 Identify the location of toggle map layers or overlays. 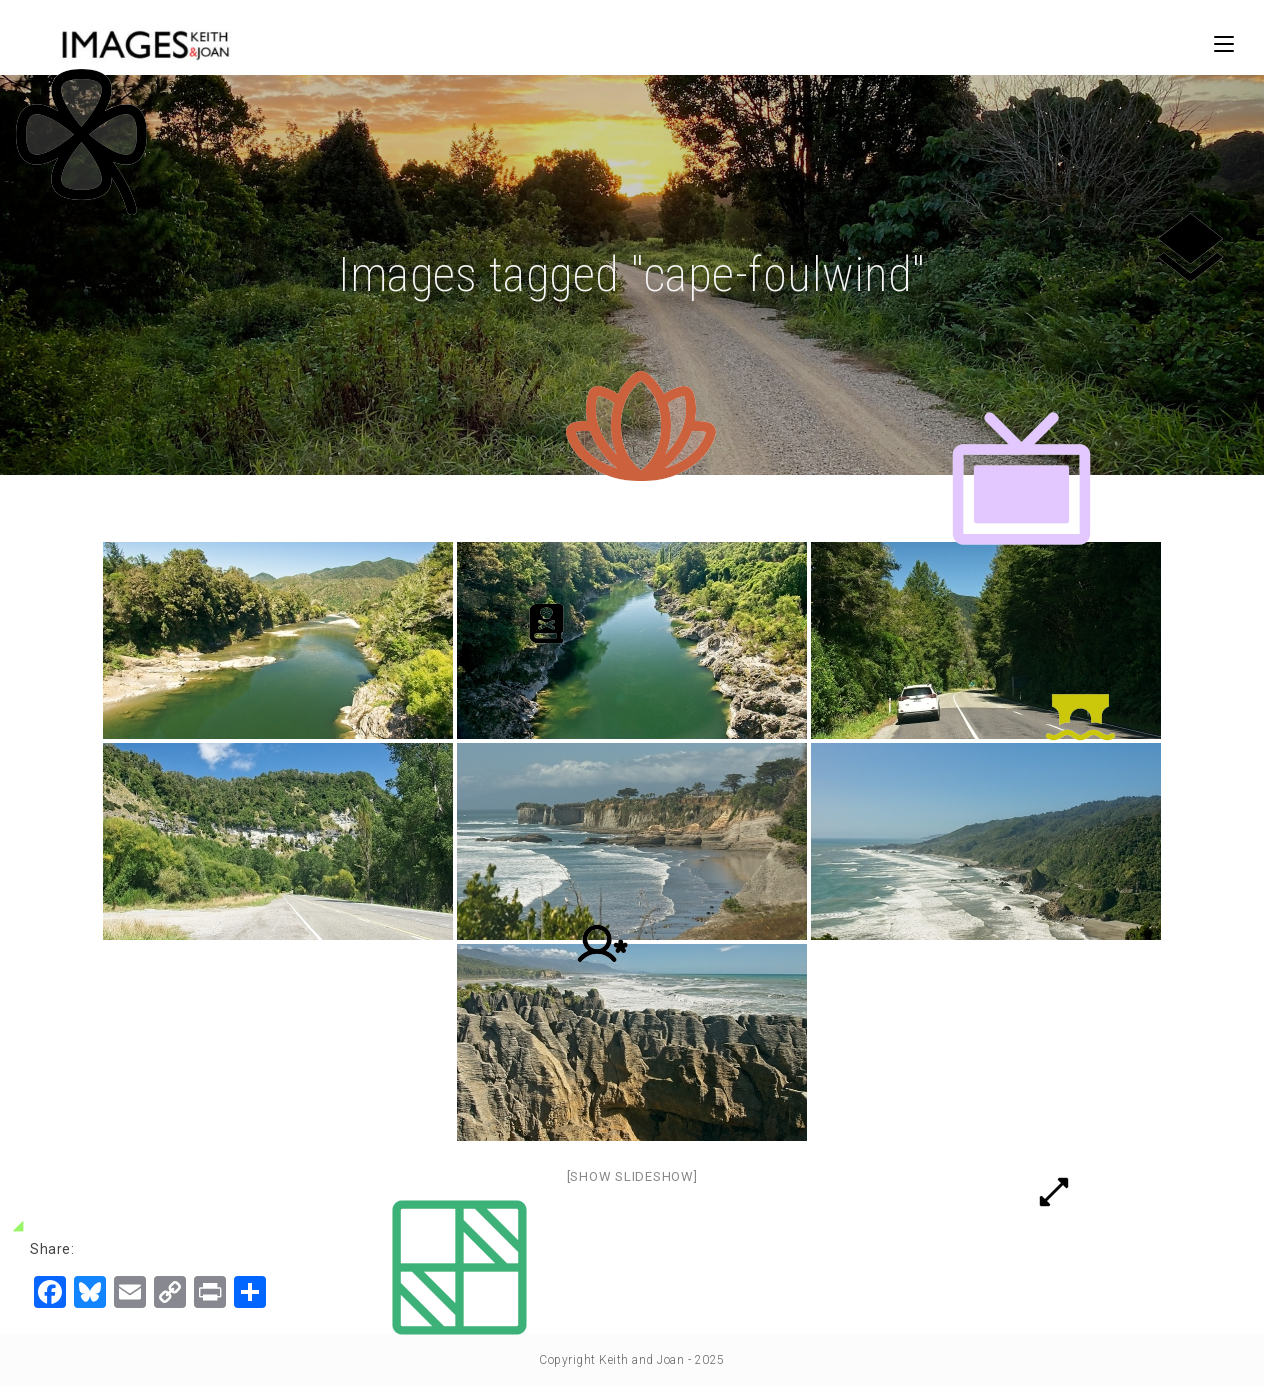
(1190, 249).